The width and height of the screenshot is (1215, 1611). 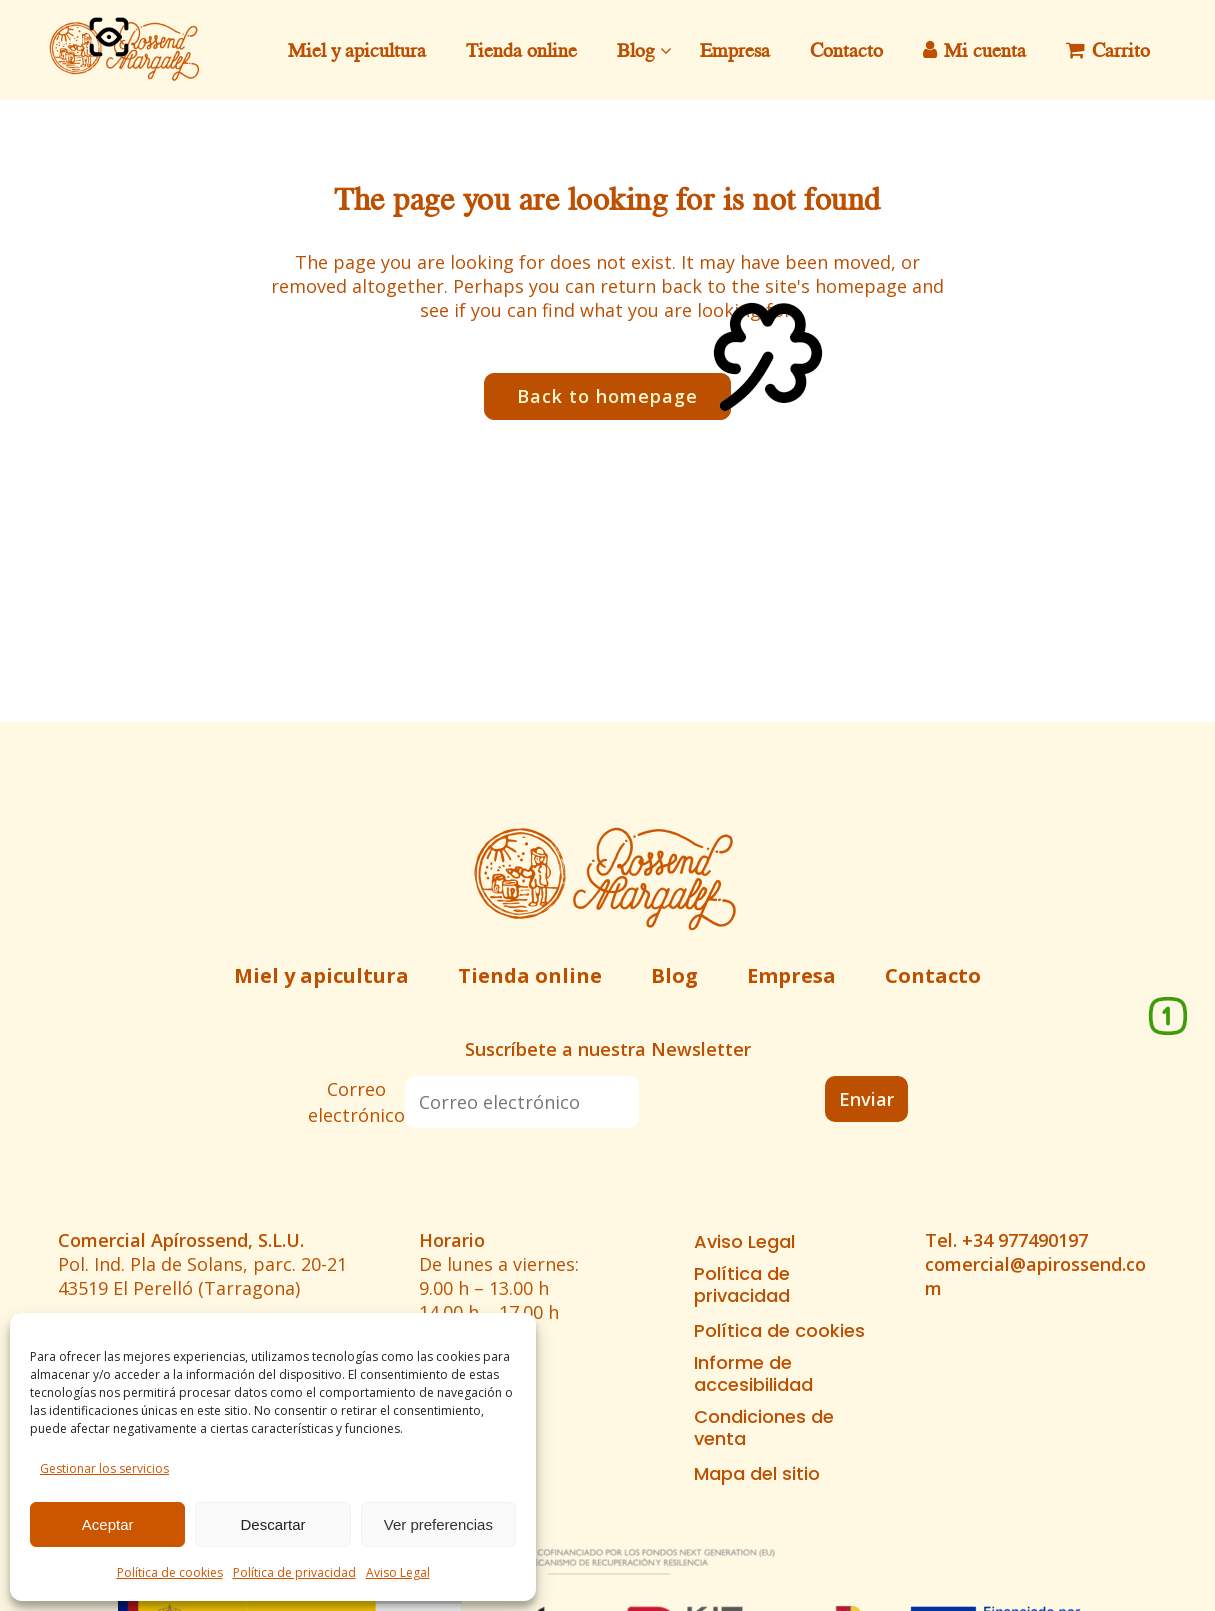 I want to click on scan with eye recognition, so click(x=109, y=37).